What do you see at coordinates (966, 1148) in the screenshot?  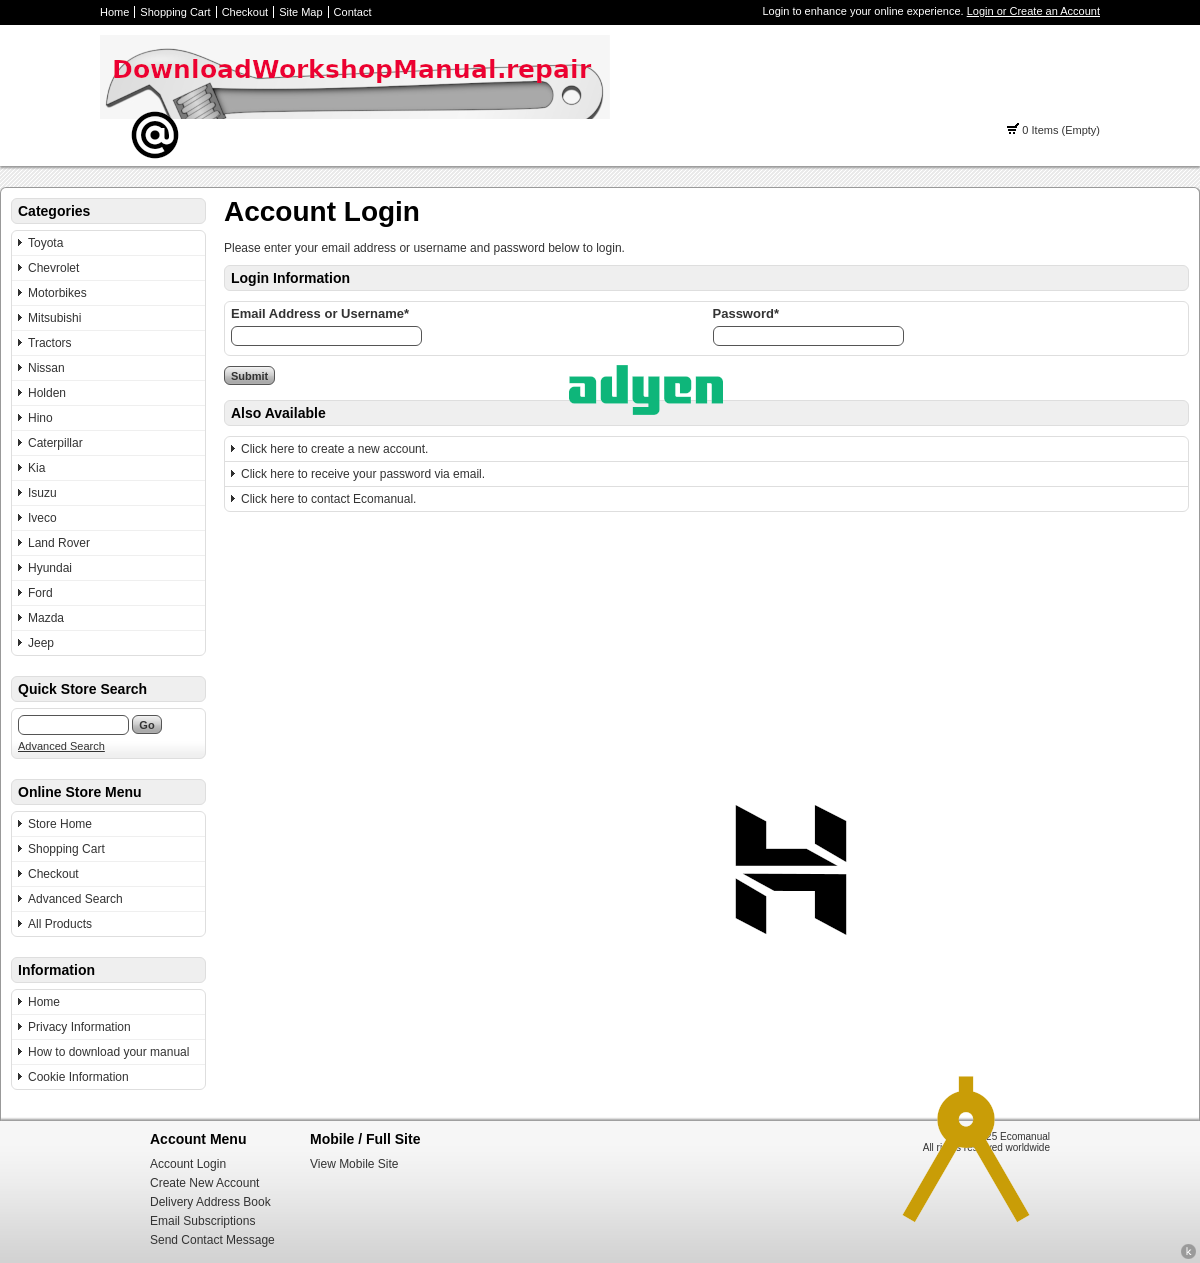 I see `access drawing or design tools` at bounding box center [966, 1148].